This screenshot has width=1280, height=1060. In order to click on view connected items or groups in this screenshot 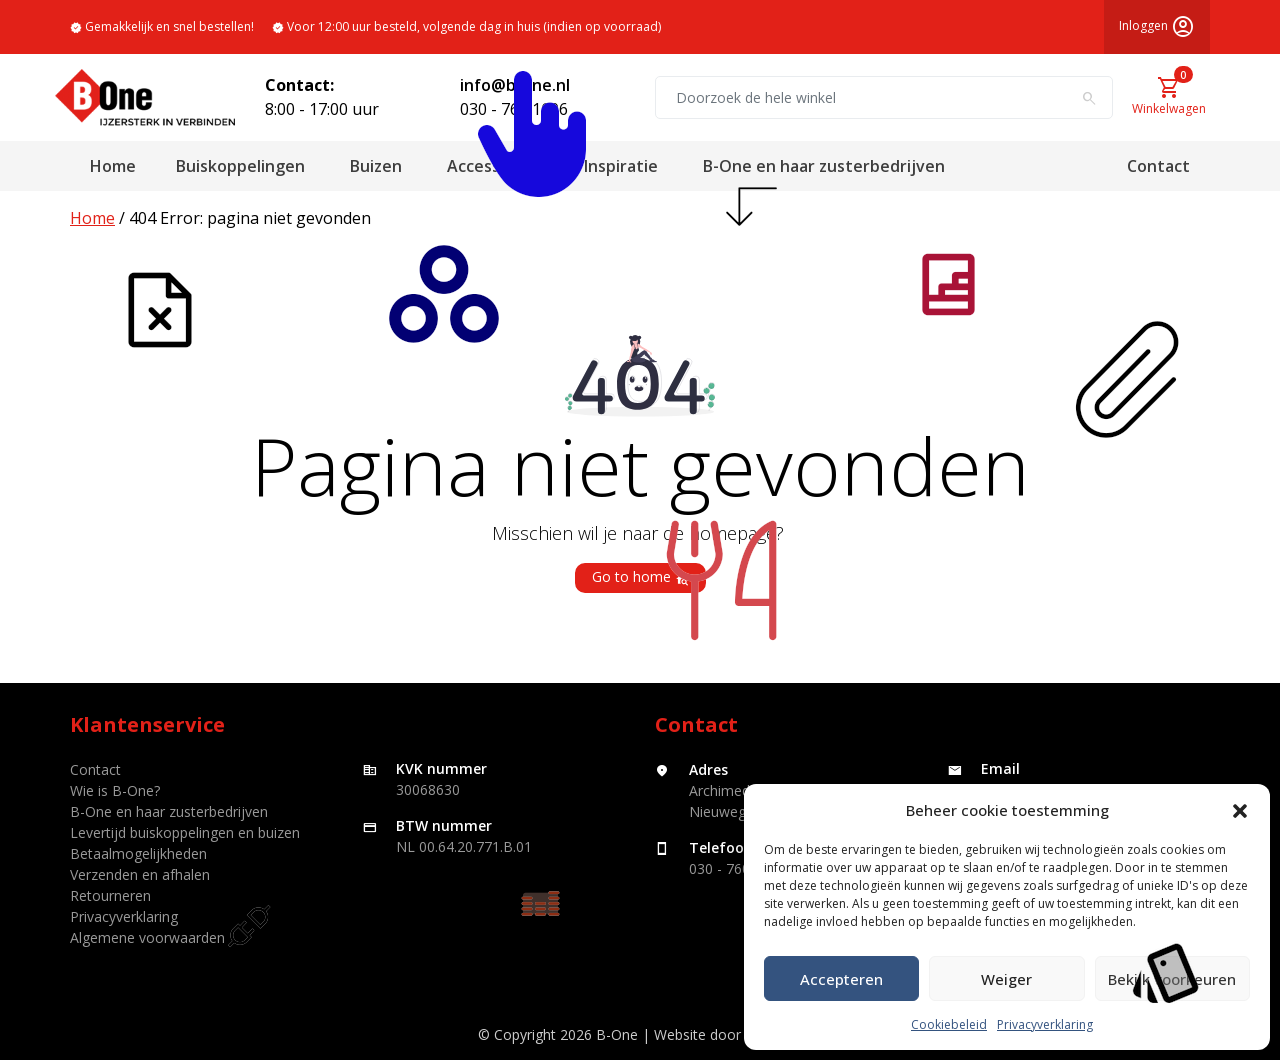, I will do `click(444, 296)`.